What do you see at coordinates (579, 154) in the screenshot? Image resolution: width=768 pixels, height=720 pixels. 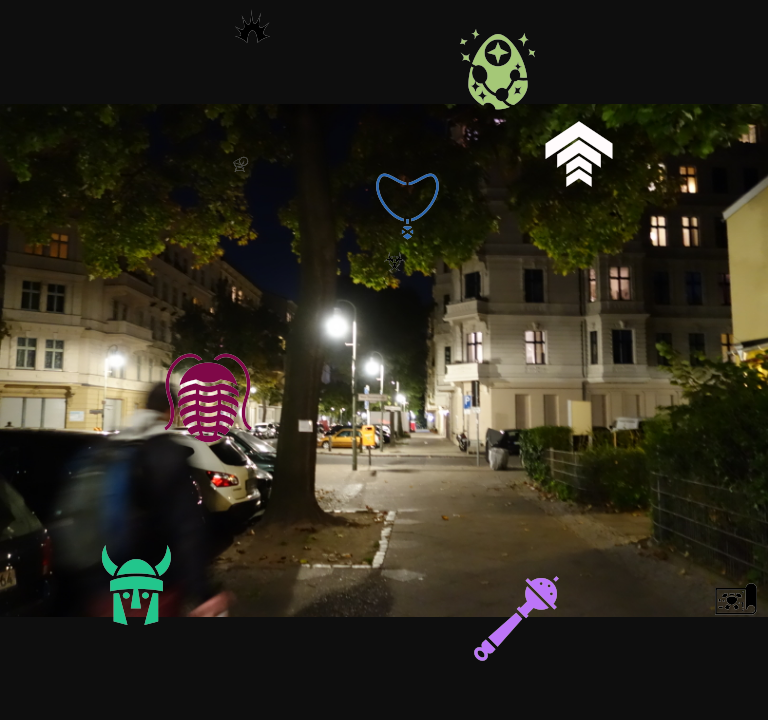 I see `upgrade your character or item` at bounding box center [579, 154].